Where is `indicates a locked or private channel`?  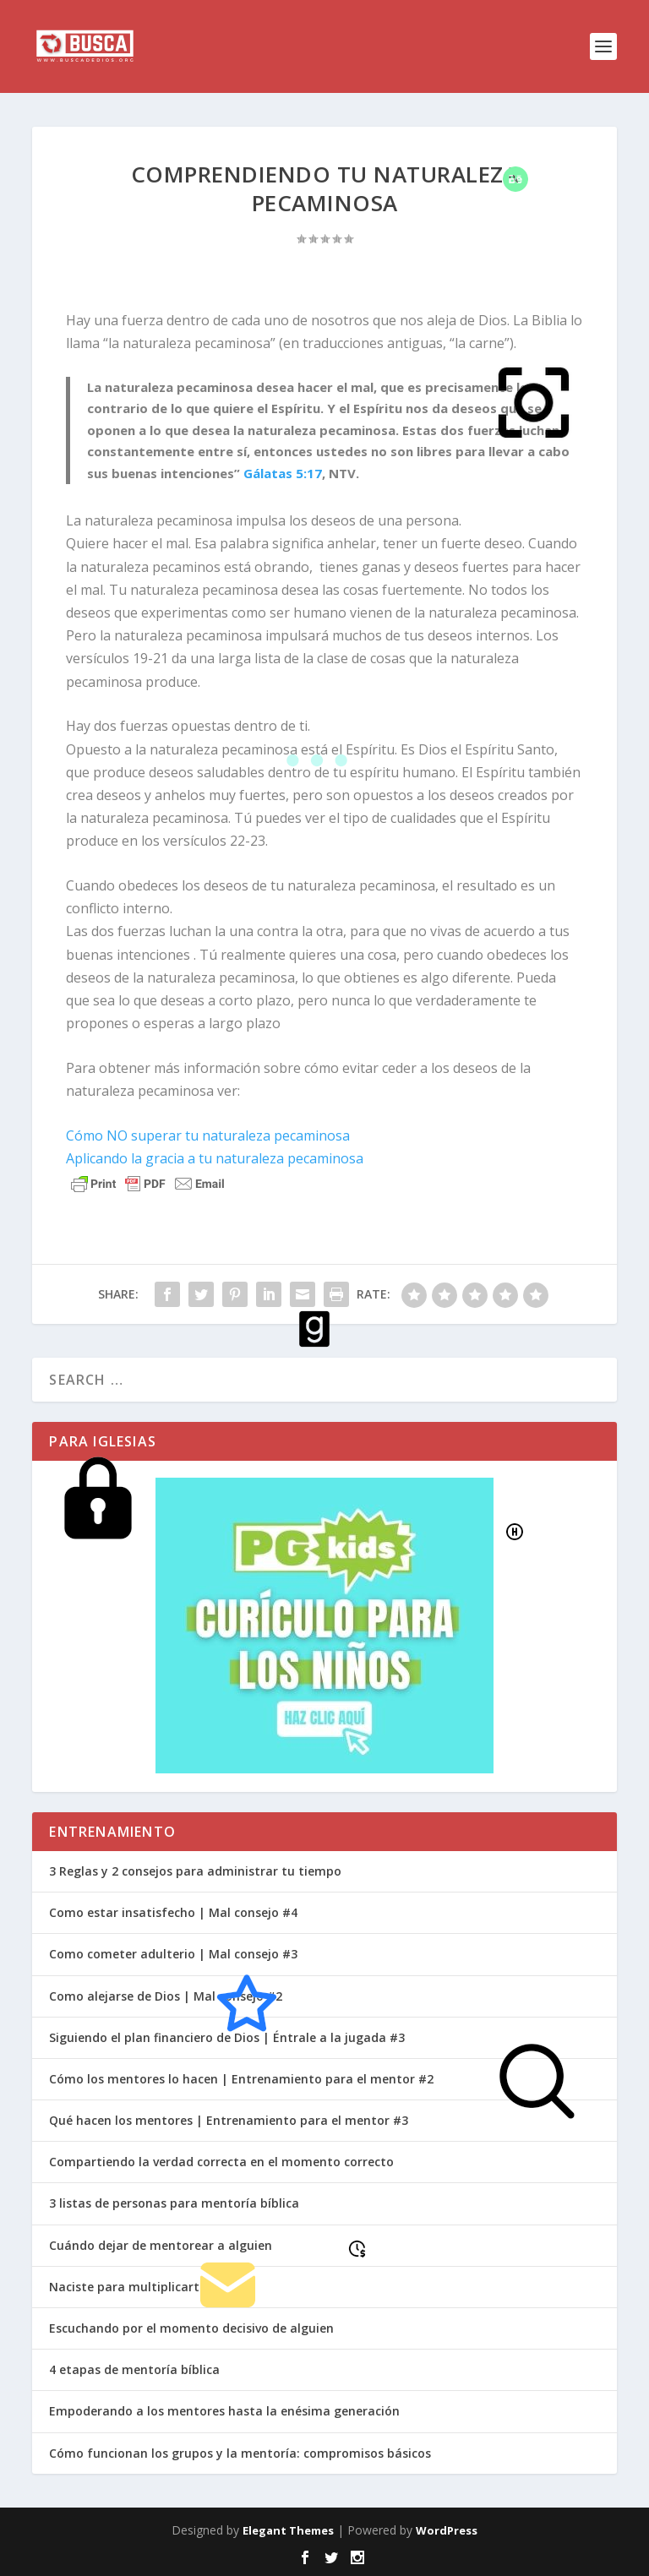 indicates a locked or private channel is located at coordinates (98, 1498).